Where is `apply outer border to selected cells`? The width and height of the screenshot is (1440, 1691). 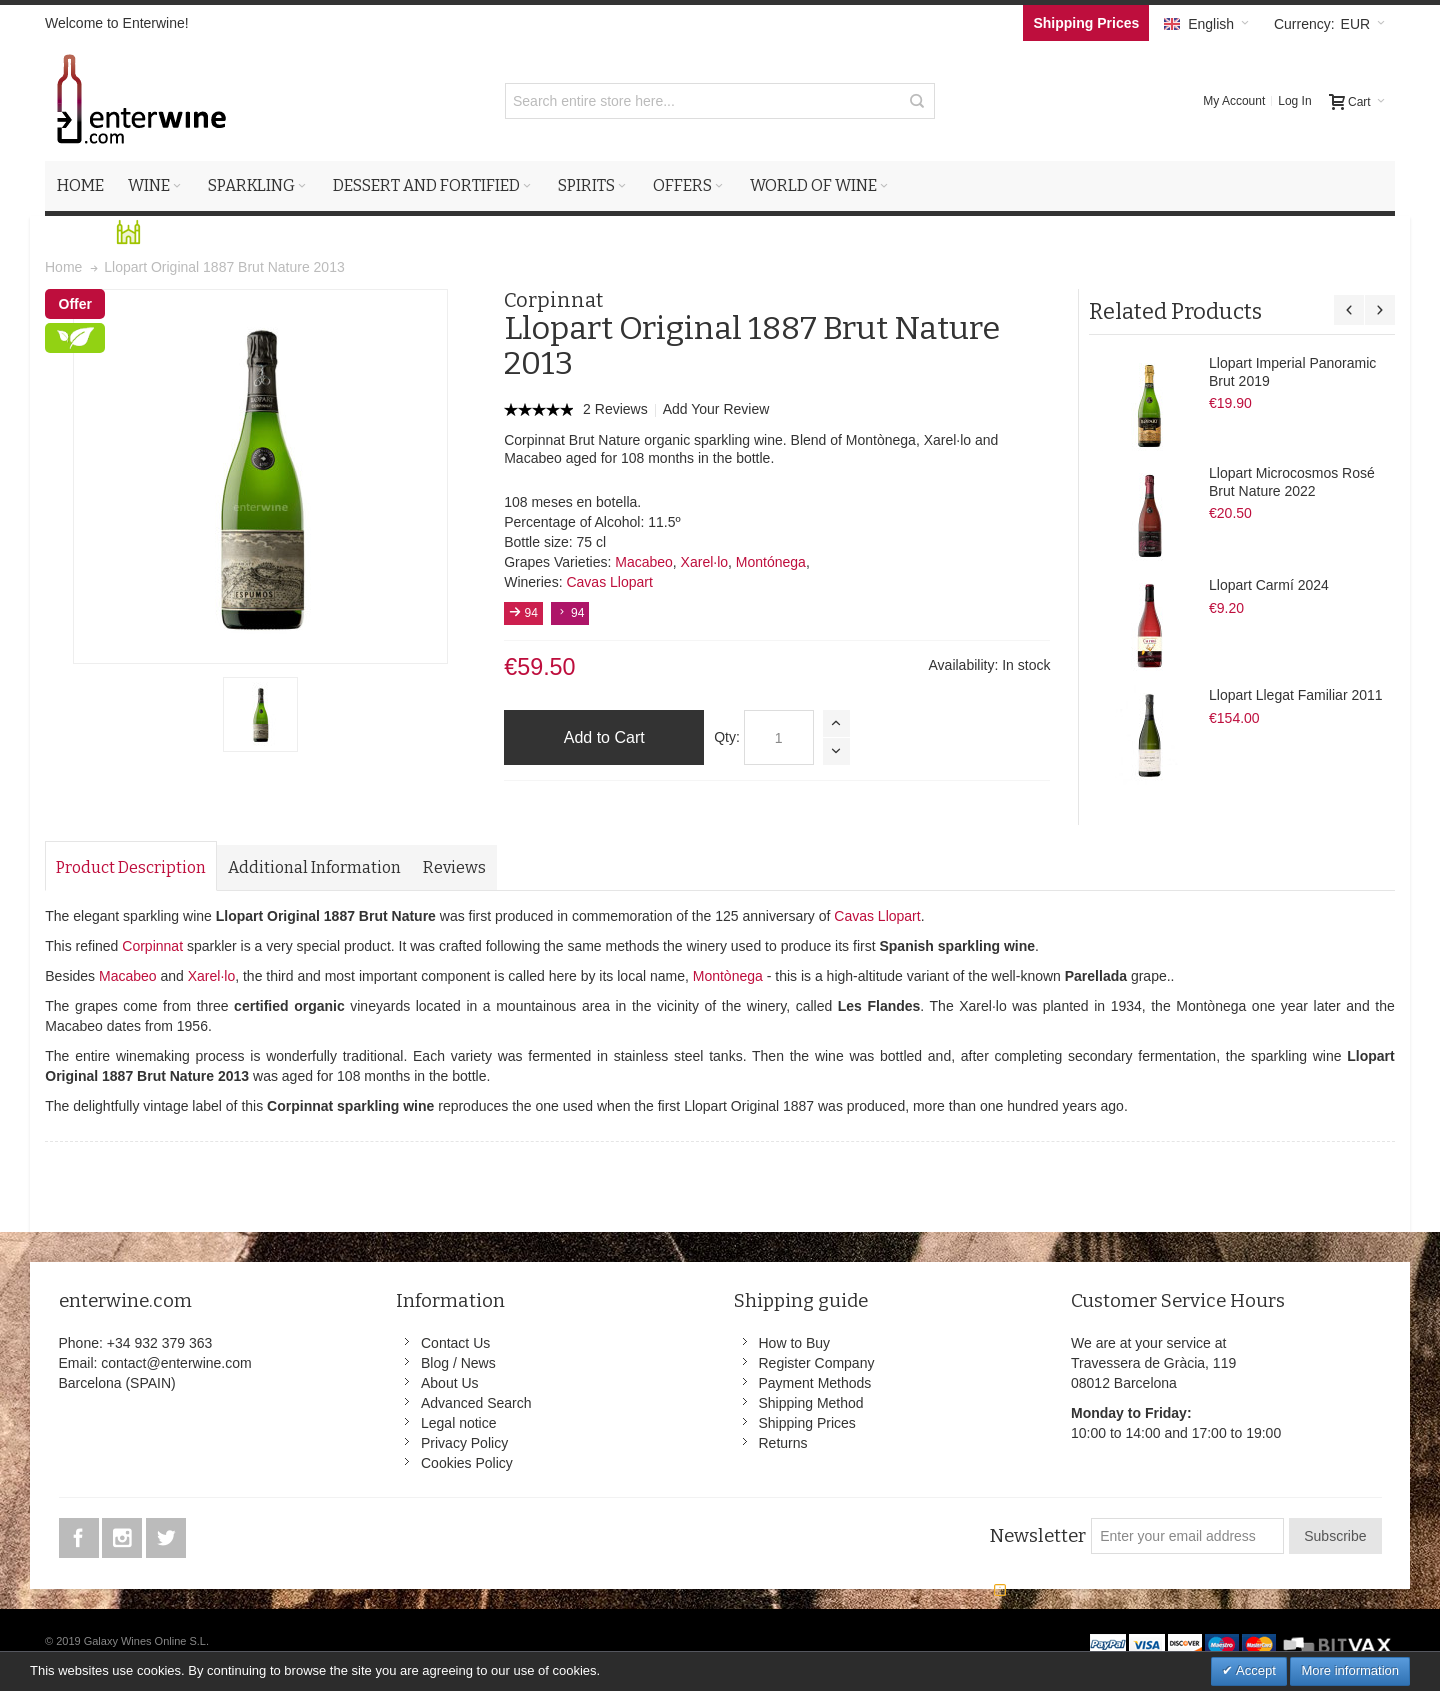
apply outer border to selected cells is located at coordinates (1000, 1590).